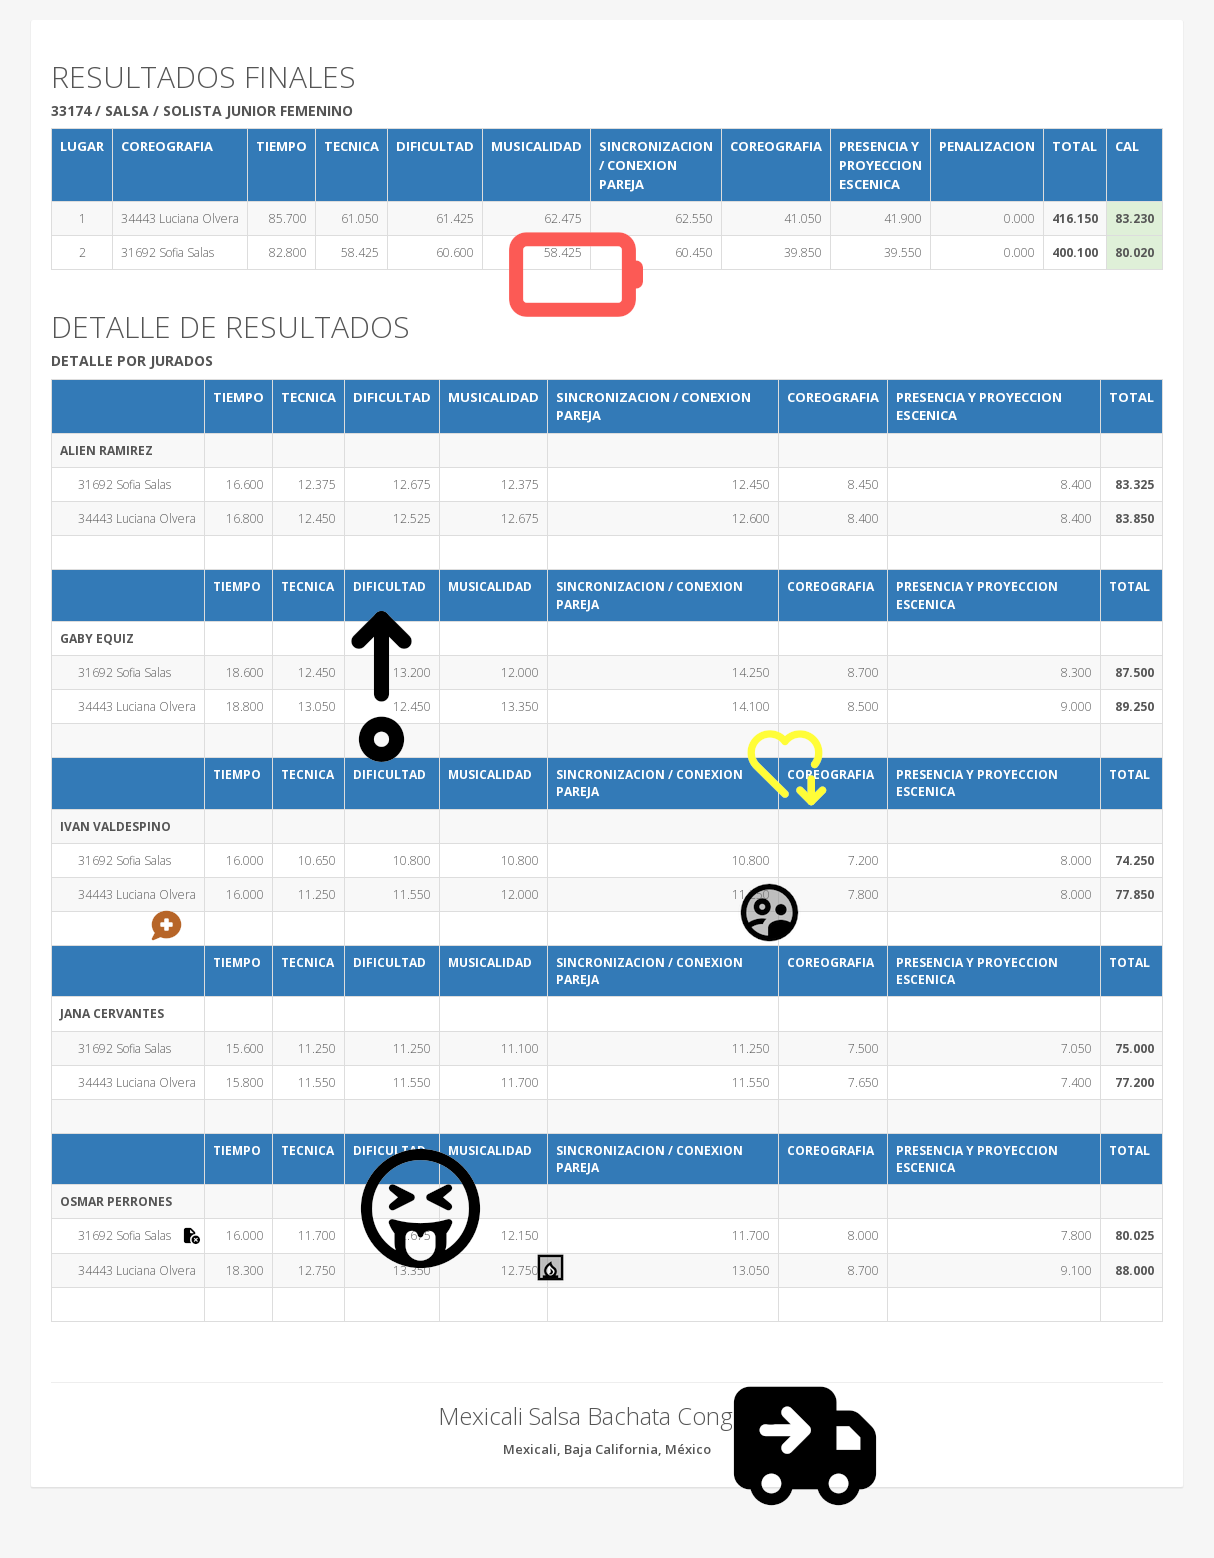  Describe the element at coordinates (191, 1235) in the screenshot. I see `delete or remove a file` at that location.